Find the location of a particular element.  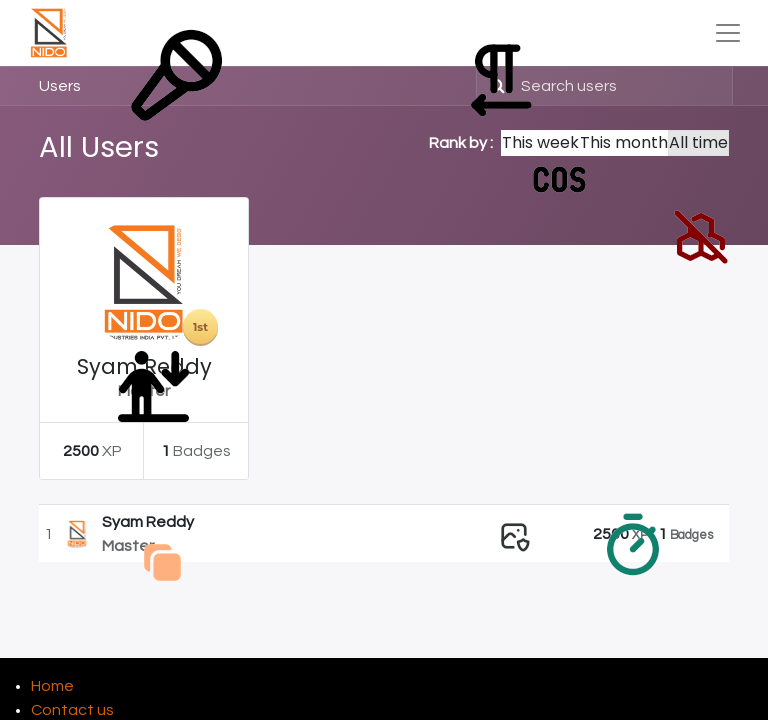

switch text direction to right-to-left is located at coordinates (501, 78).